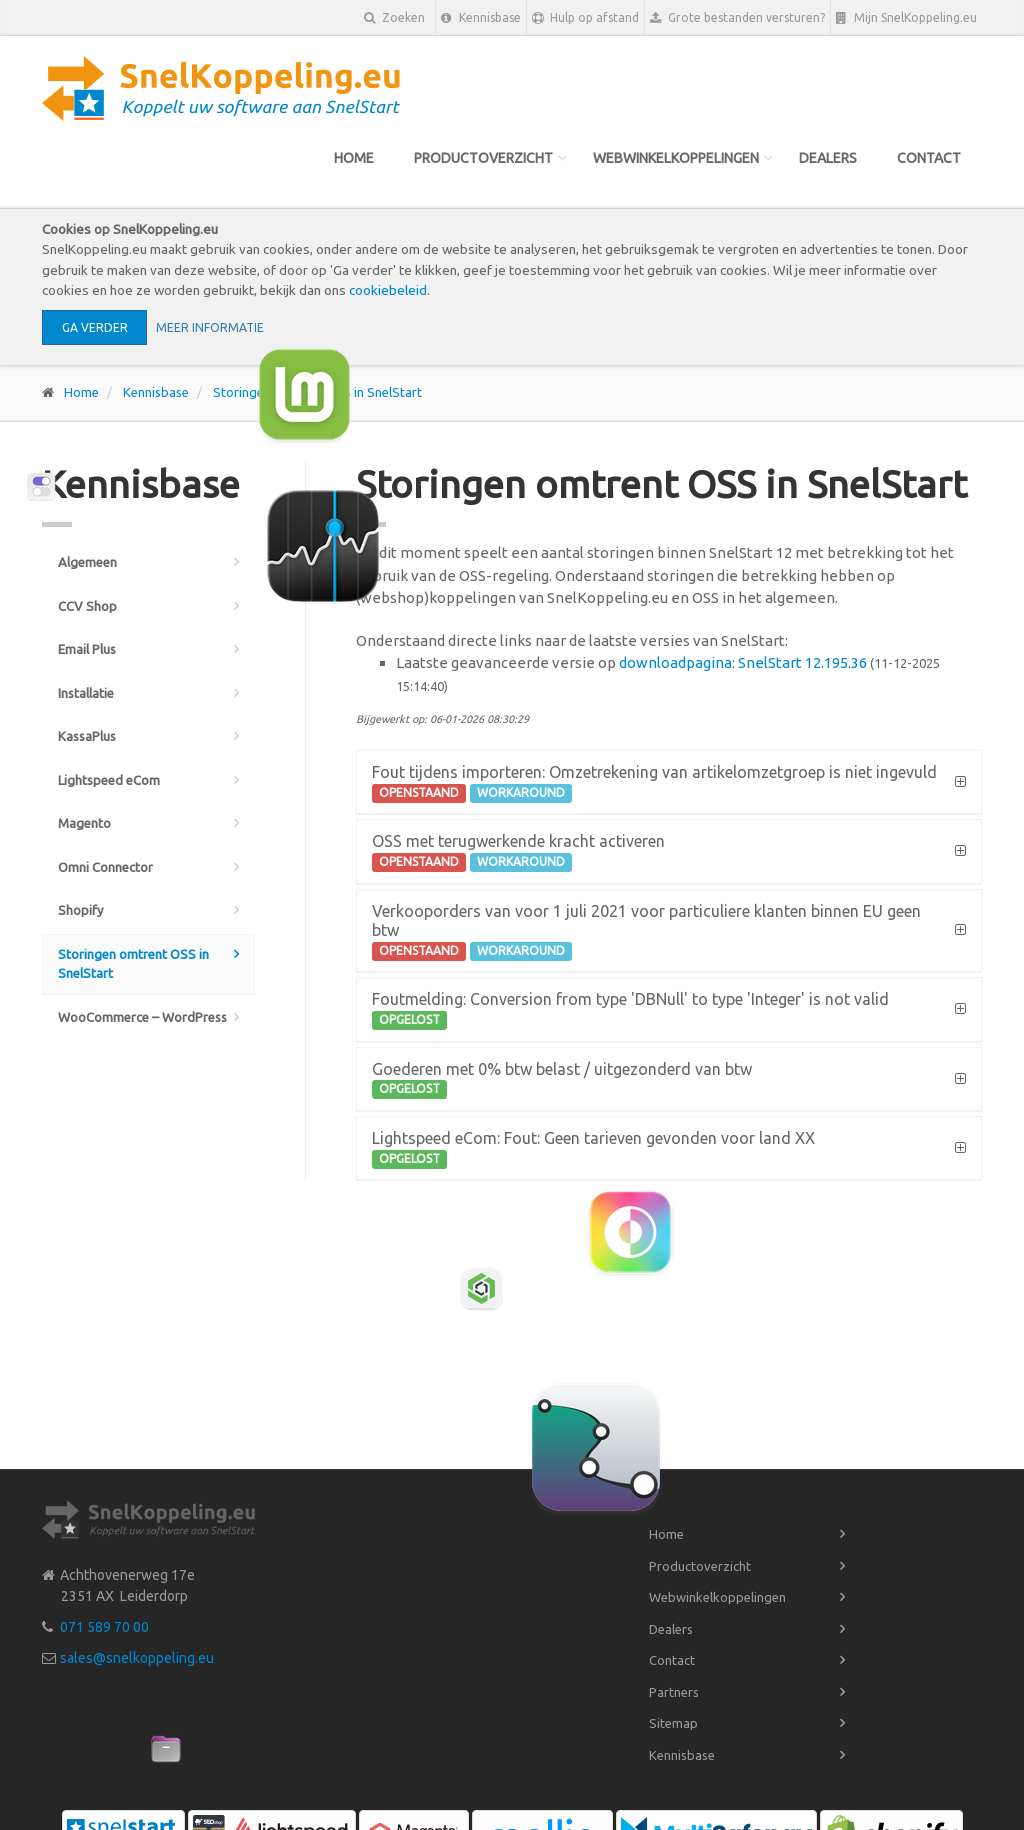 The width and height of the screenshot is (1024, 1830). I want to click on open linux mint application, so click(304, 394).